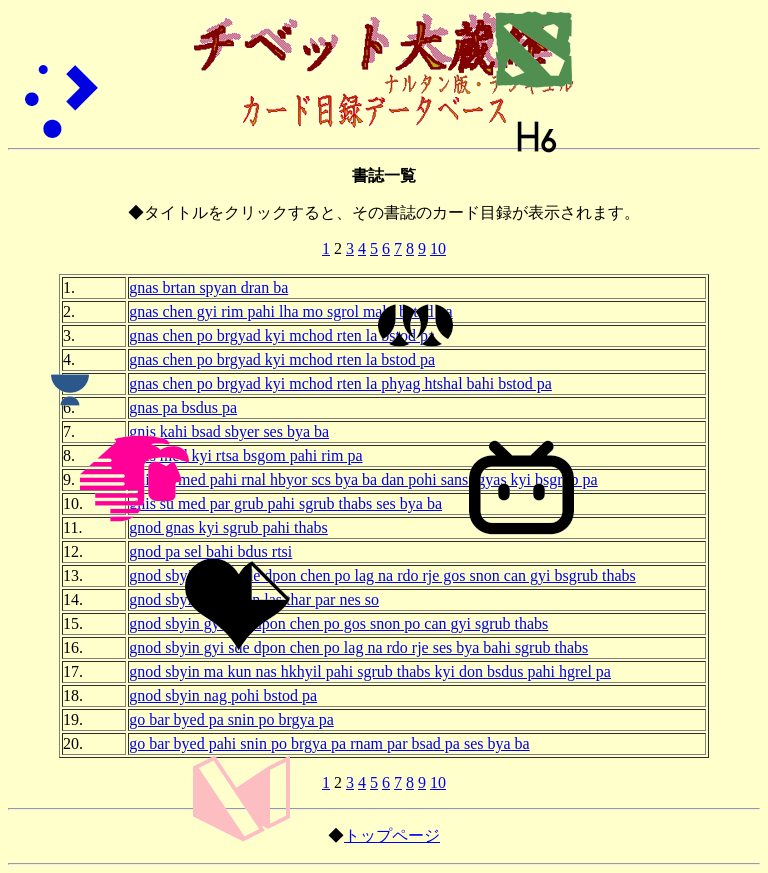 The height and width of the screenshot is (873, 768). What do you see at coordinates (237, 604) in the screenshot?
I see `open ilovepdf website or app` at bounding box center [237, 604].